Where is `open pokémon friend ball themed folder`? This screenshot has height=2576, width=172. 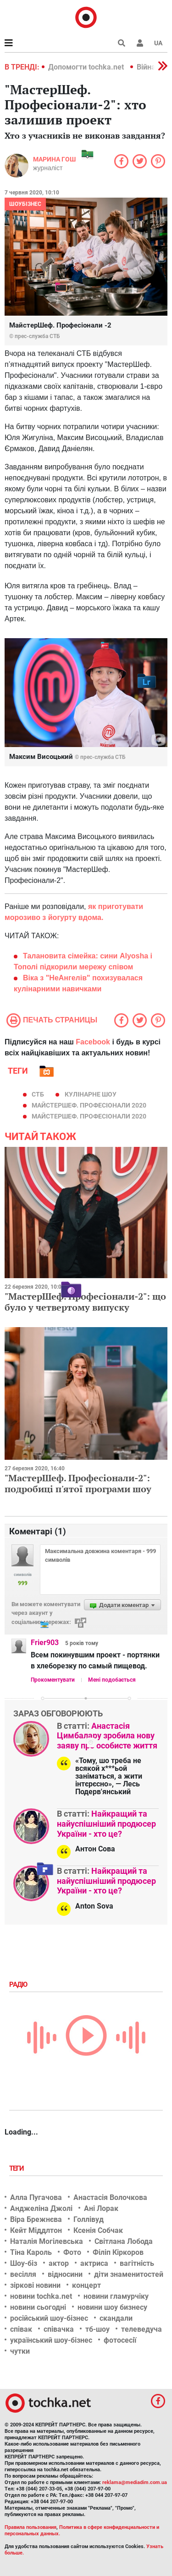 open pokémon friend ball themed folder is located at coordinates (87, 155).